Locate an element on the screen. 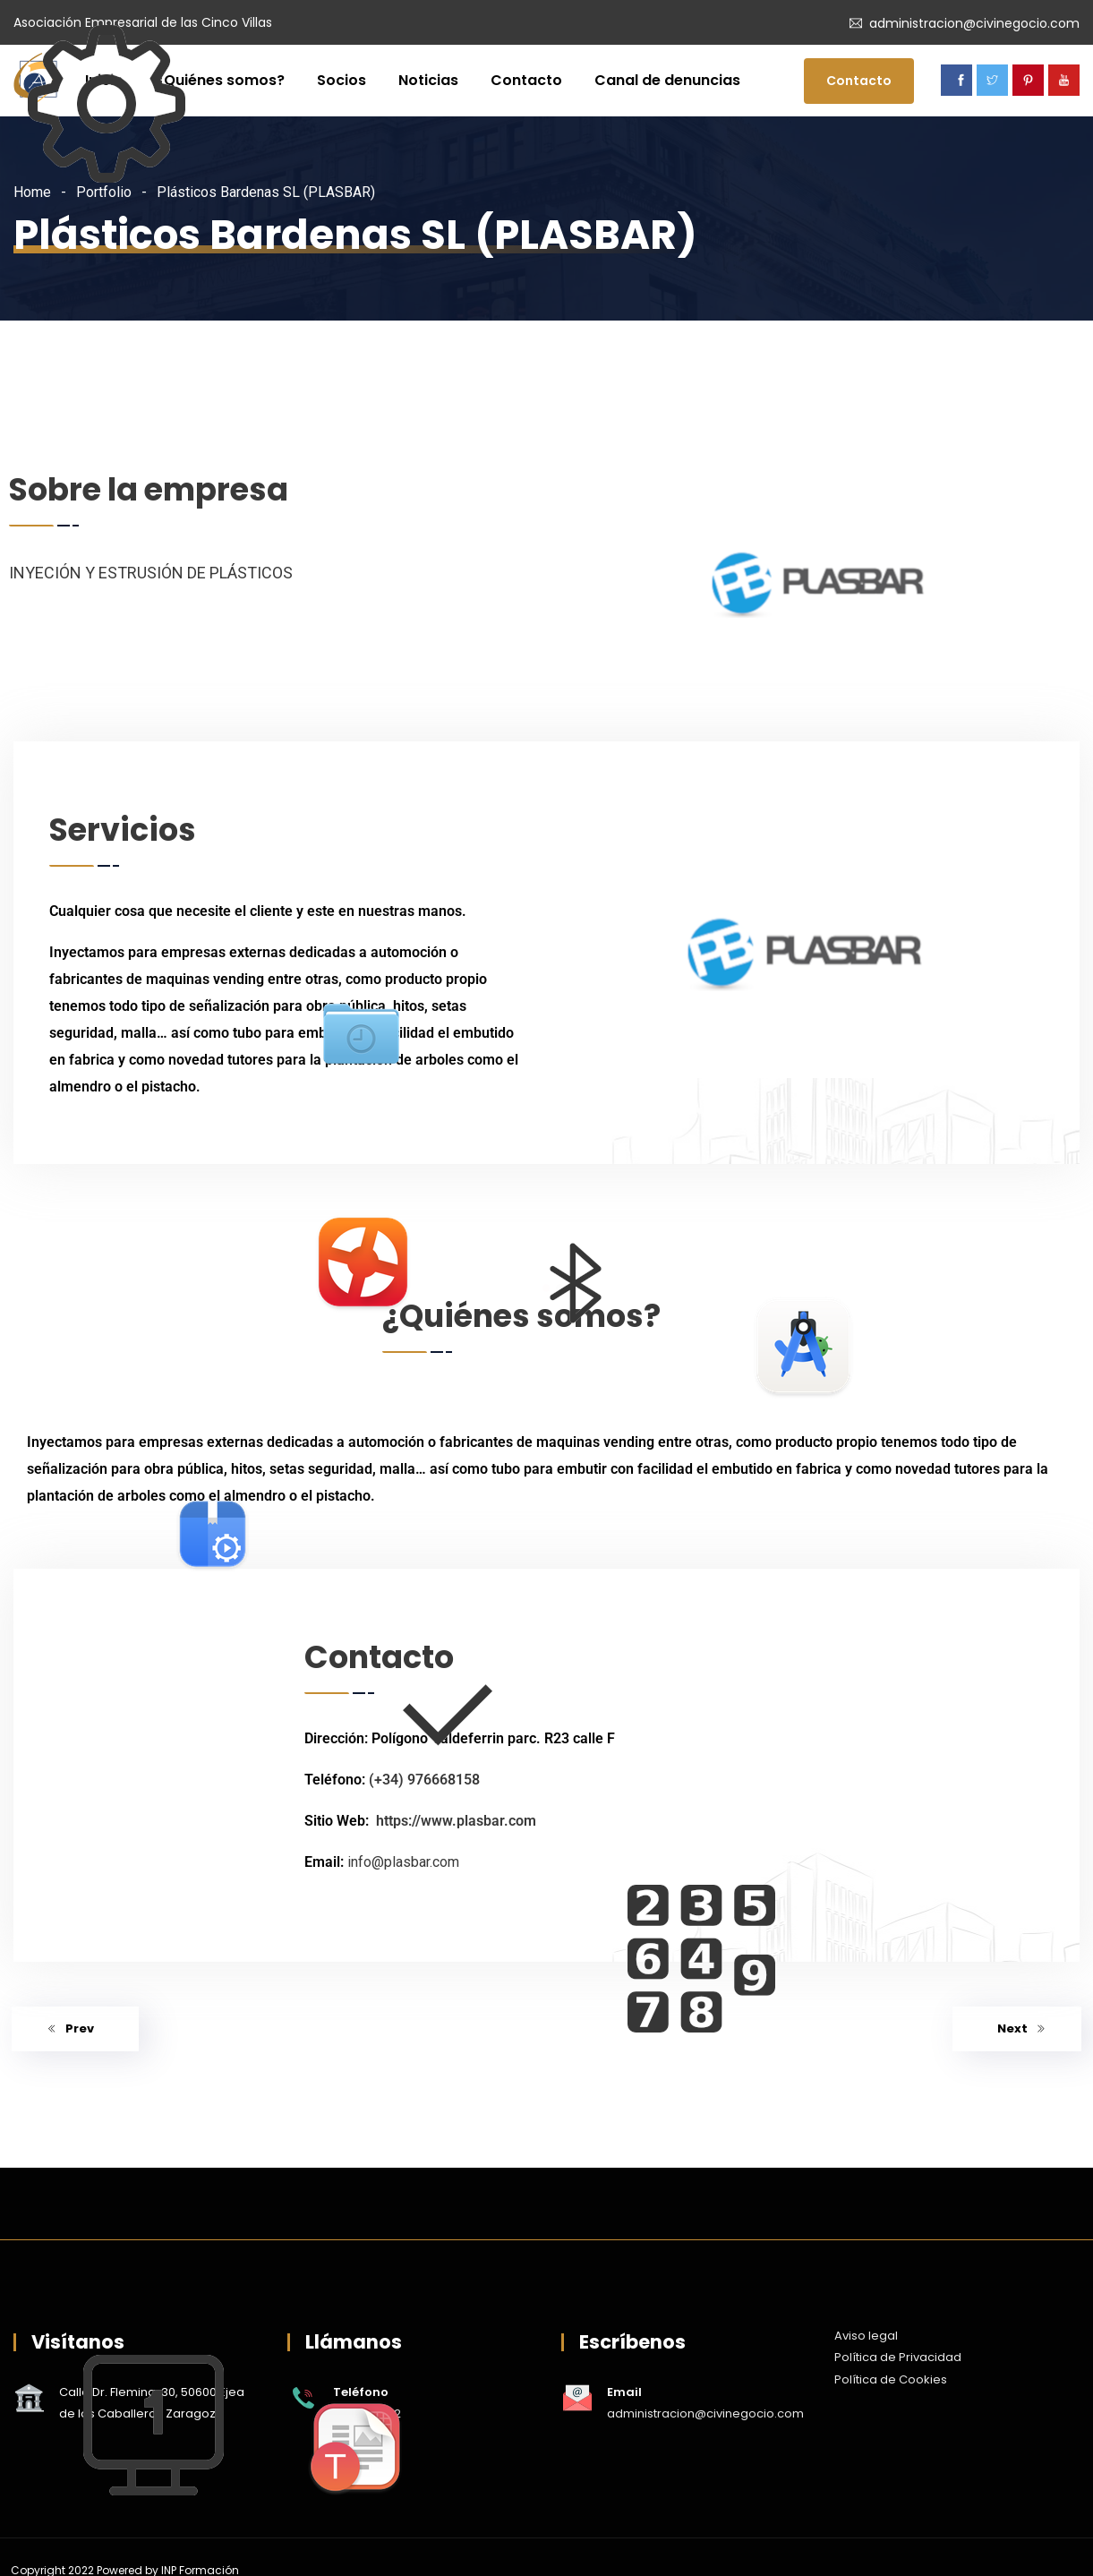 The width and height of the screenshot is (1093, 2576). mark a task as complete is located at coordinates (448, 1716).